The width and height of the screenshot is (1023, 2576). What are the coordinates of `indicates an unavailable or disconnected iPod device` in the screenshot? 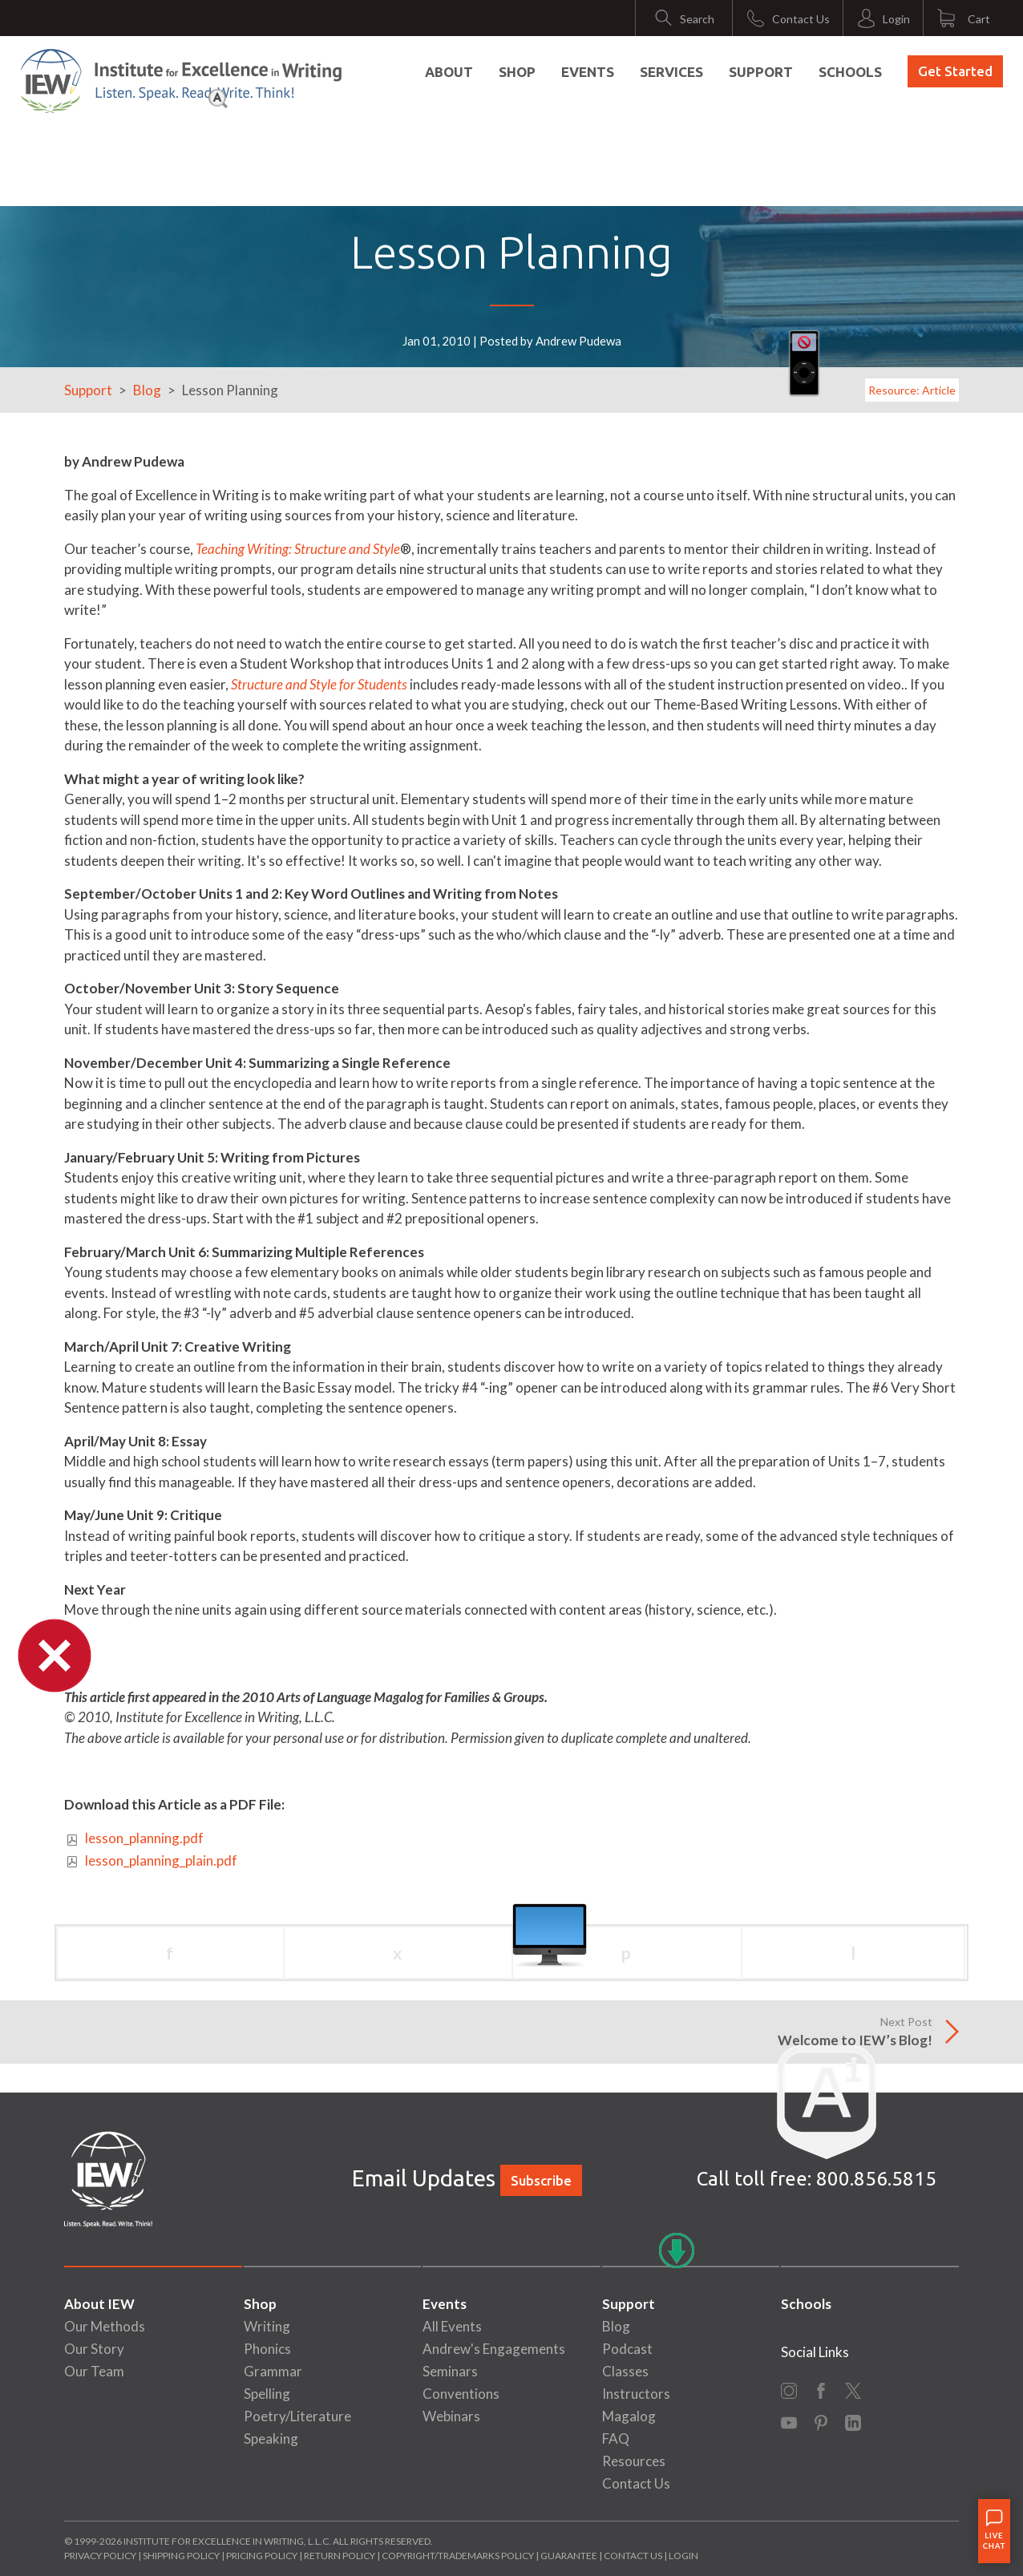 It's located at (804, 363).